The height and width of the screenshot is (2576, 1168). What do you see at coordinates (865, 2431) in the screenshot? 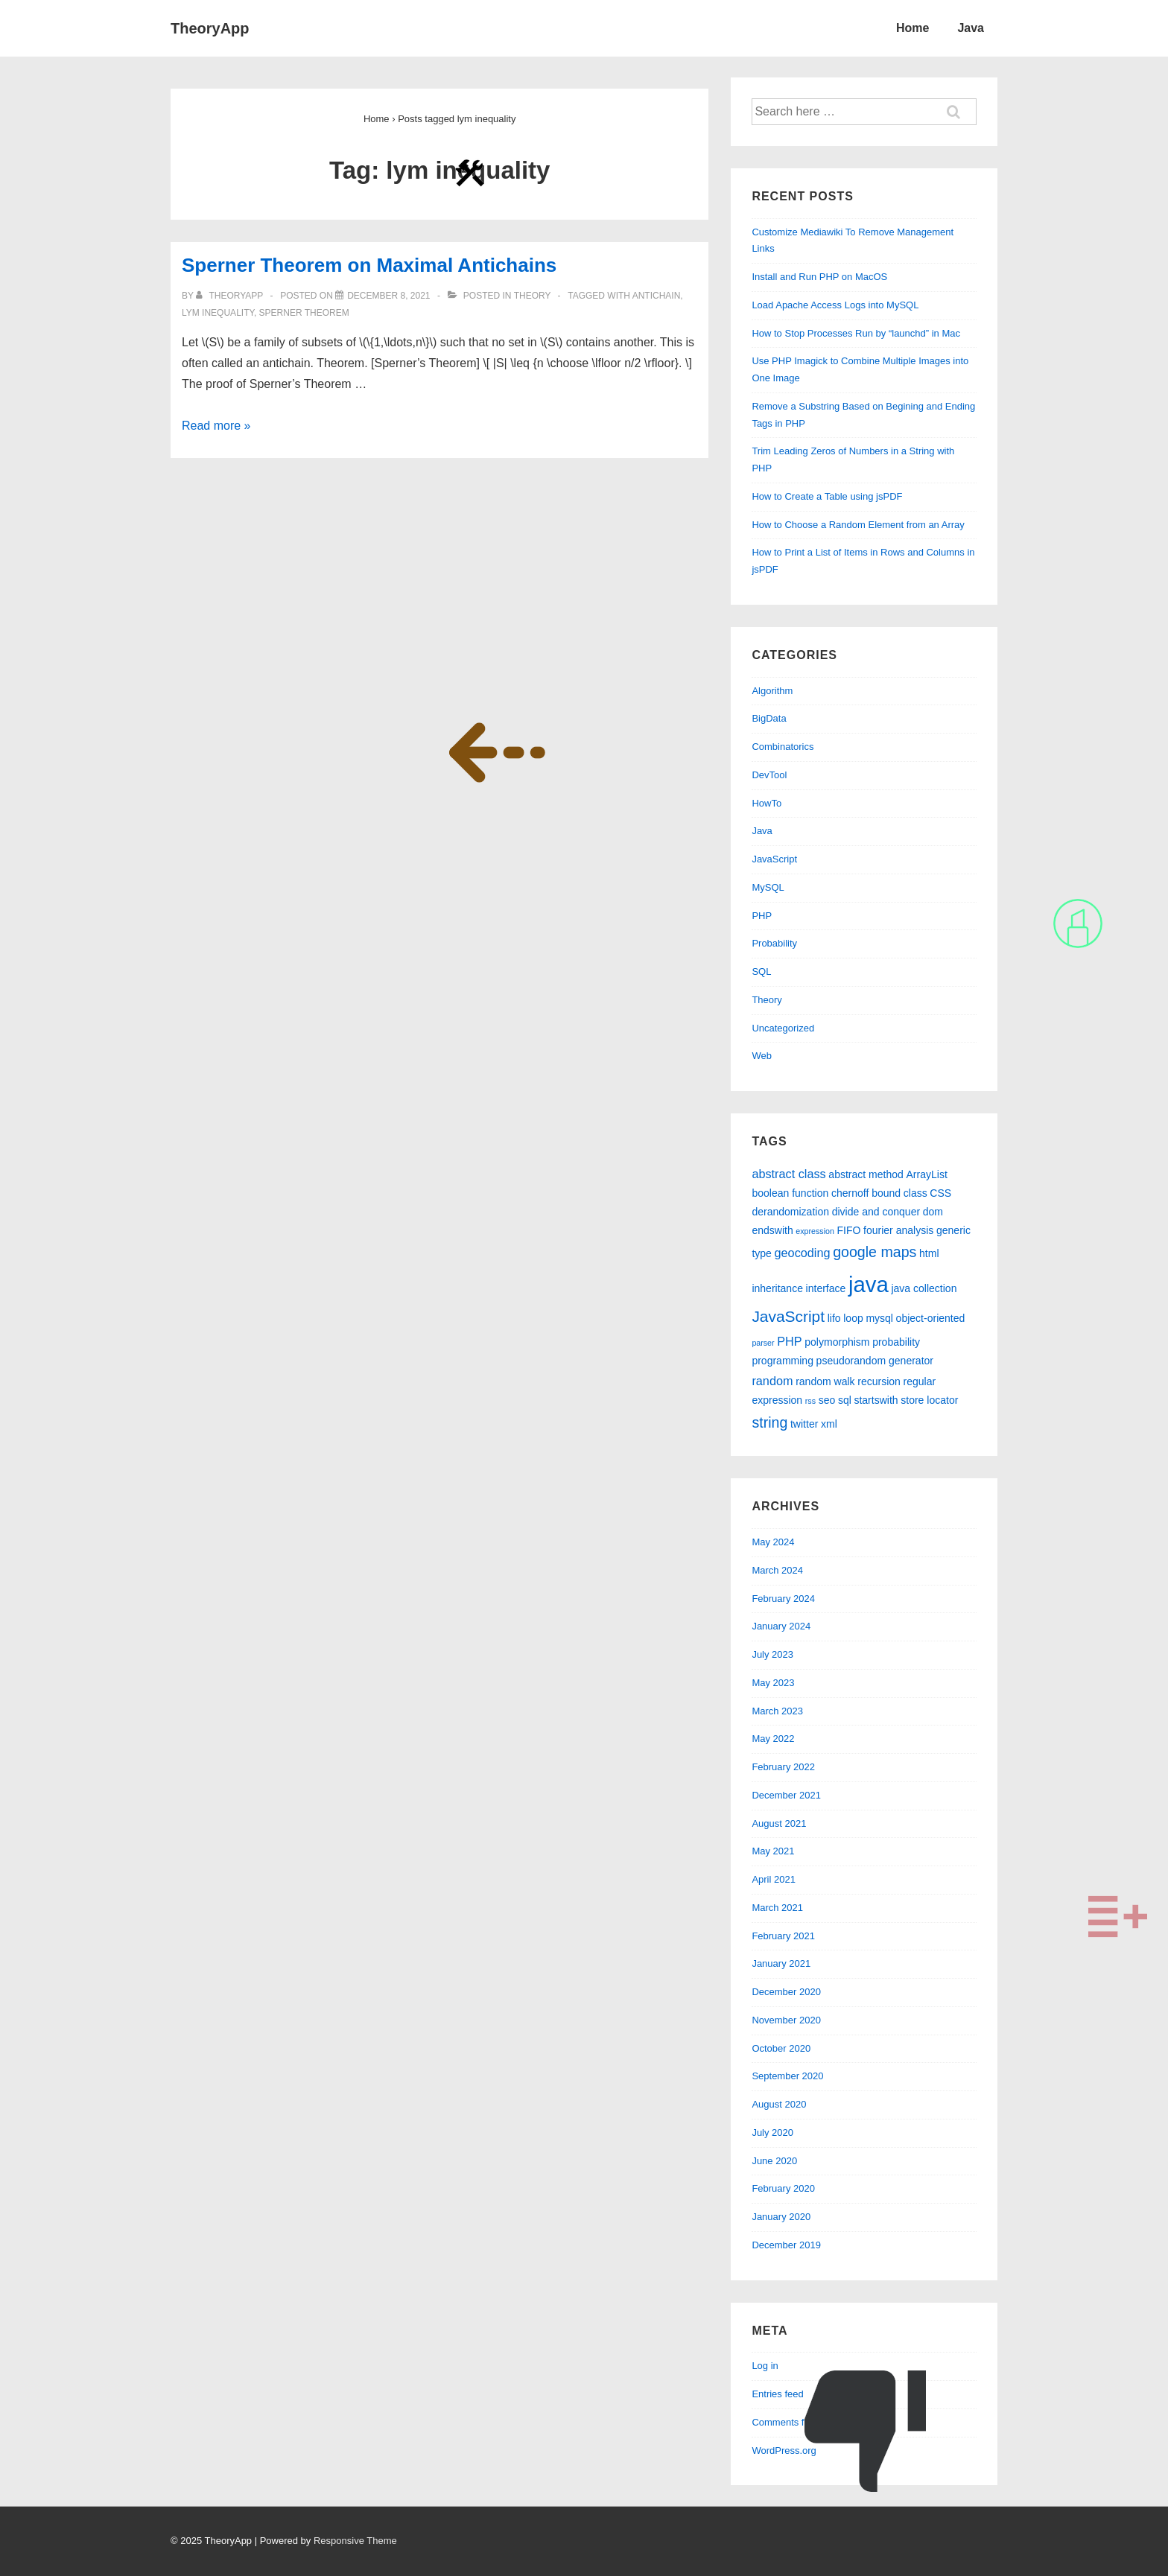
I see `dislike or downvote content` at bounding box center [865, 2431].